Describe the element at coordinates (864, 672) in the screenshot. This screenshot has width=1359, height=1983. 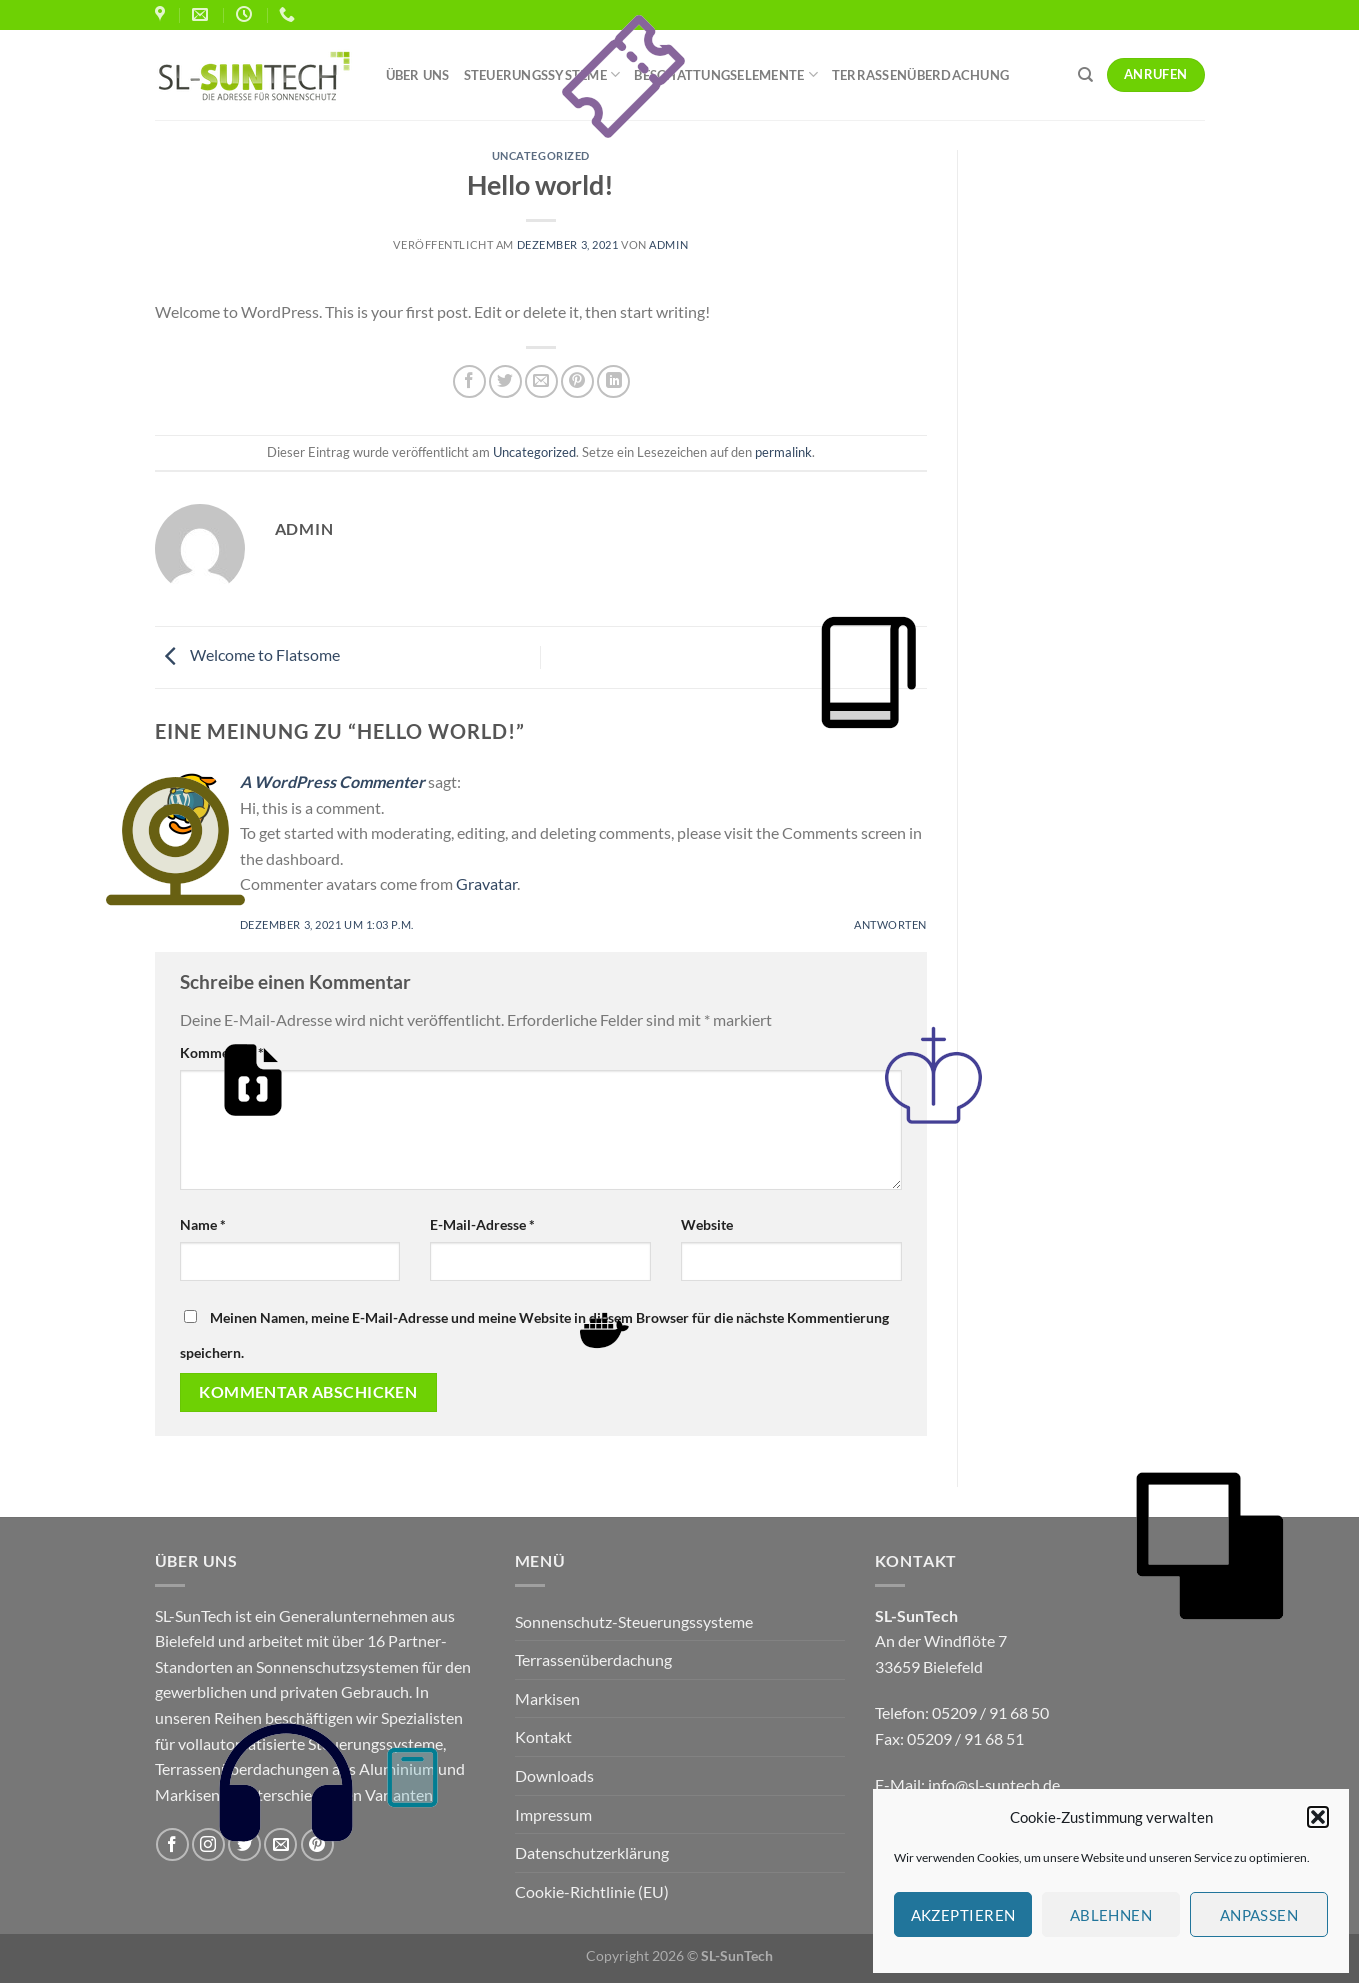
I see `indicates towel or linen amenities available` at that location.